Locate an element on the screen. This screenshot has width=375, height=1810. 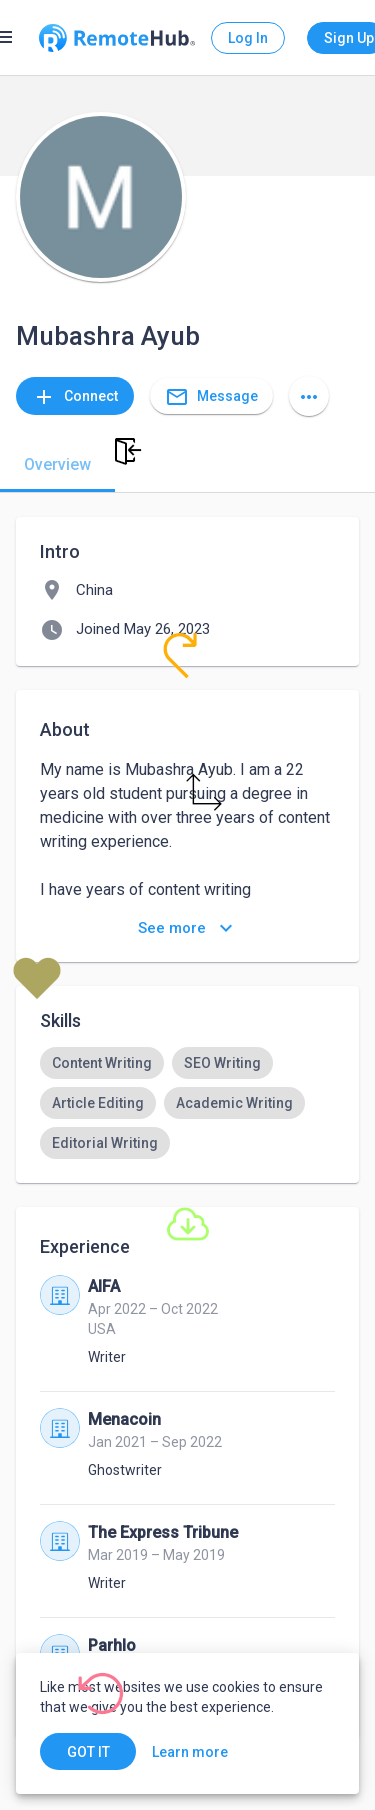
redo the last undone action is located at coordinates (181, 654).